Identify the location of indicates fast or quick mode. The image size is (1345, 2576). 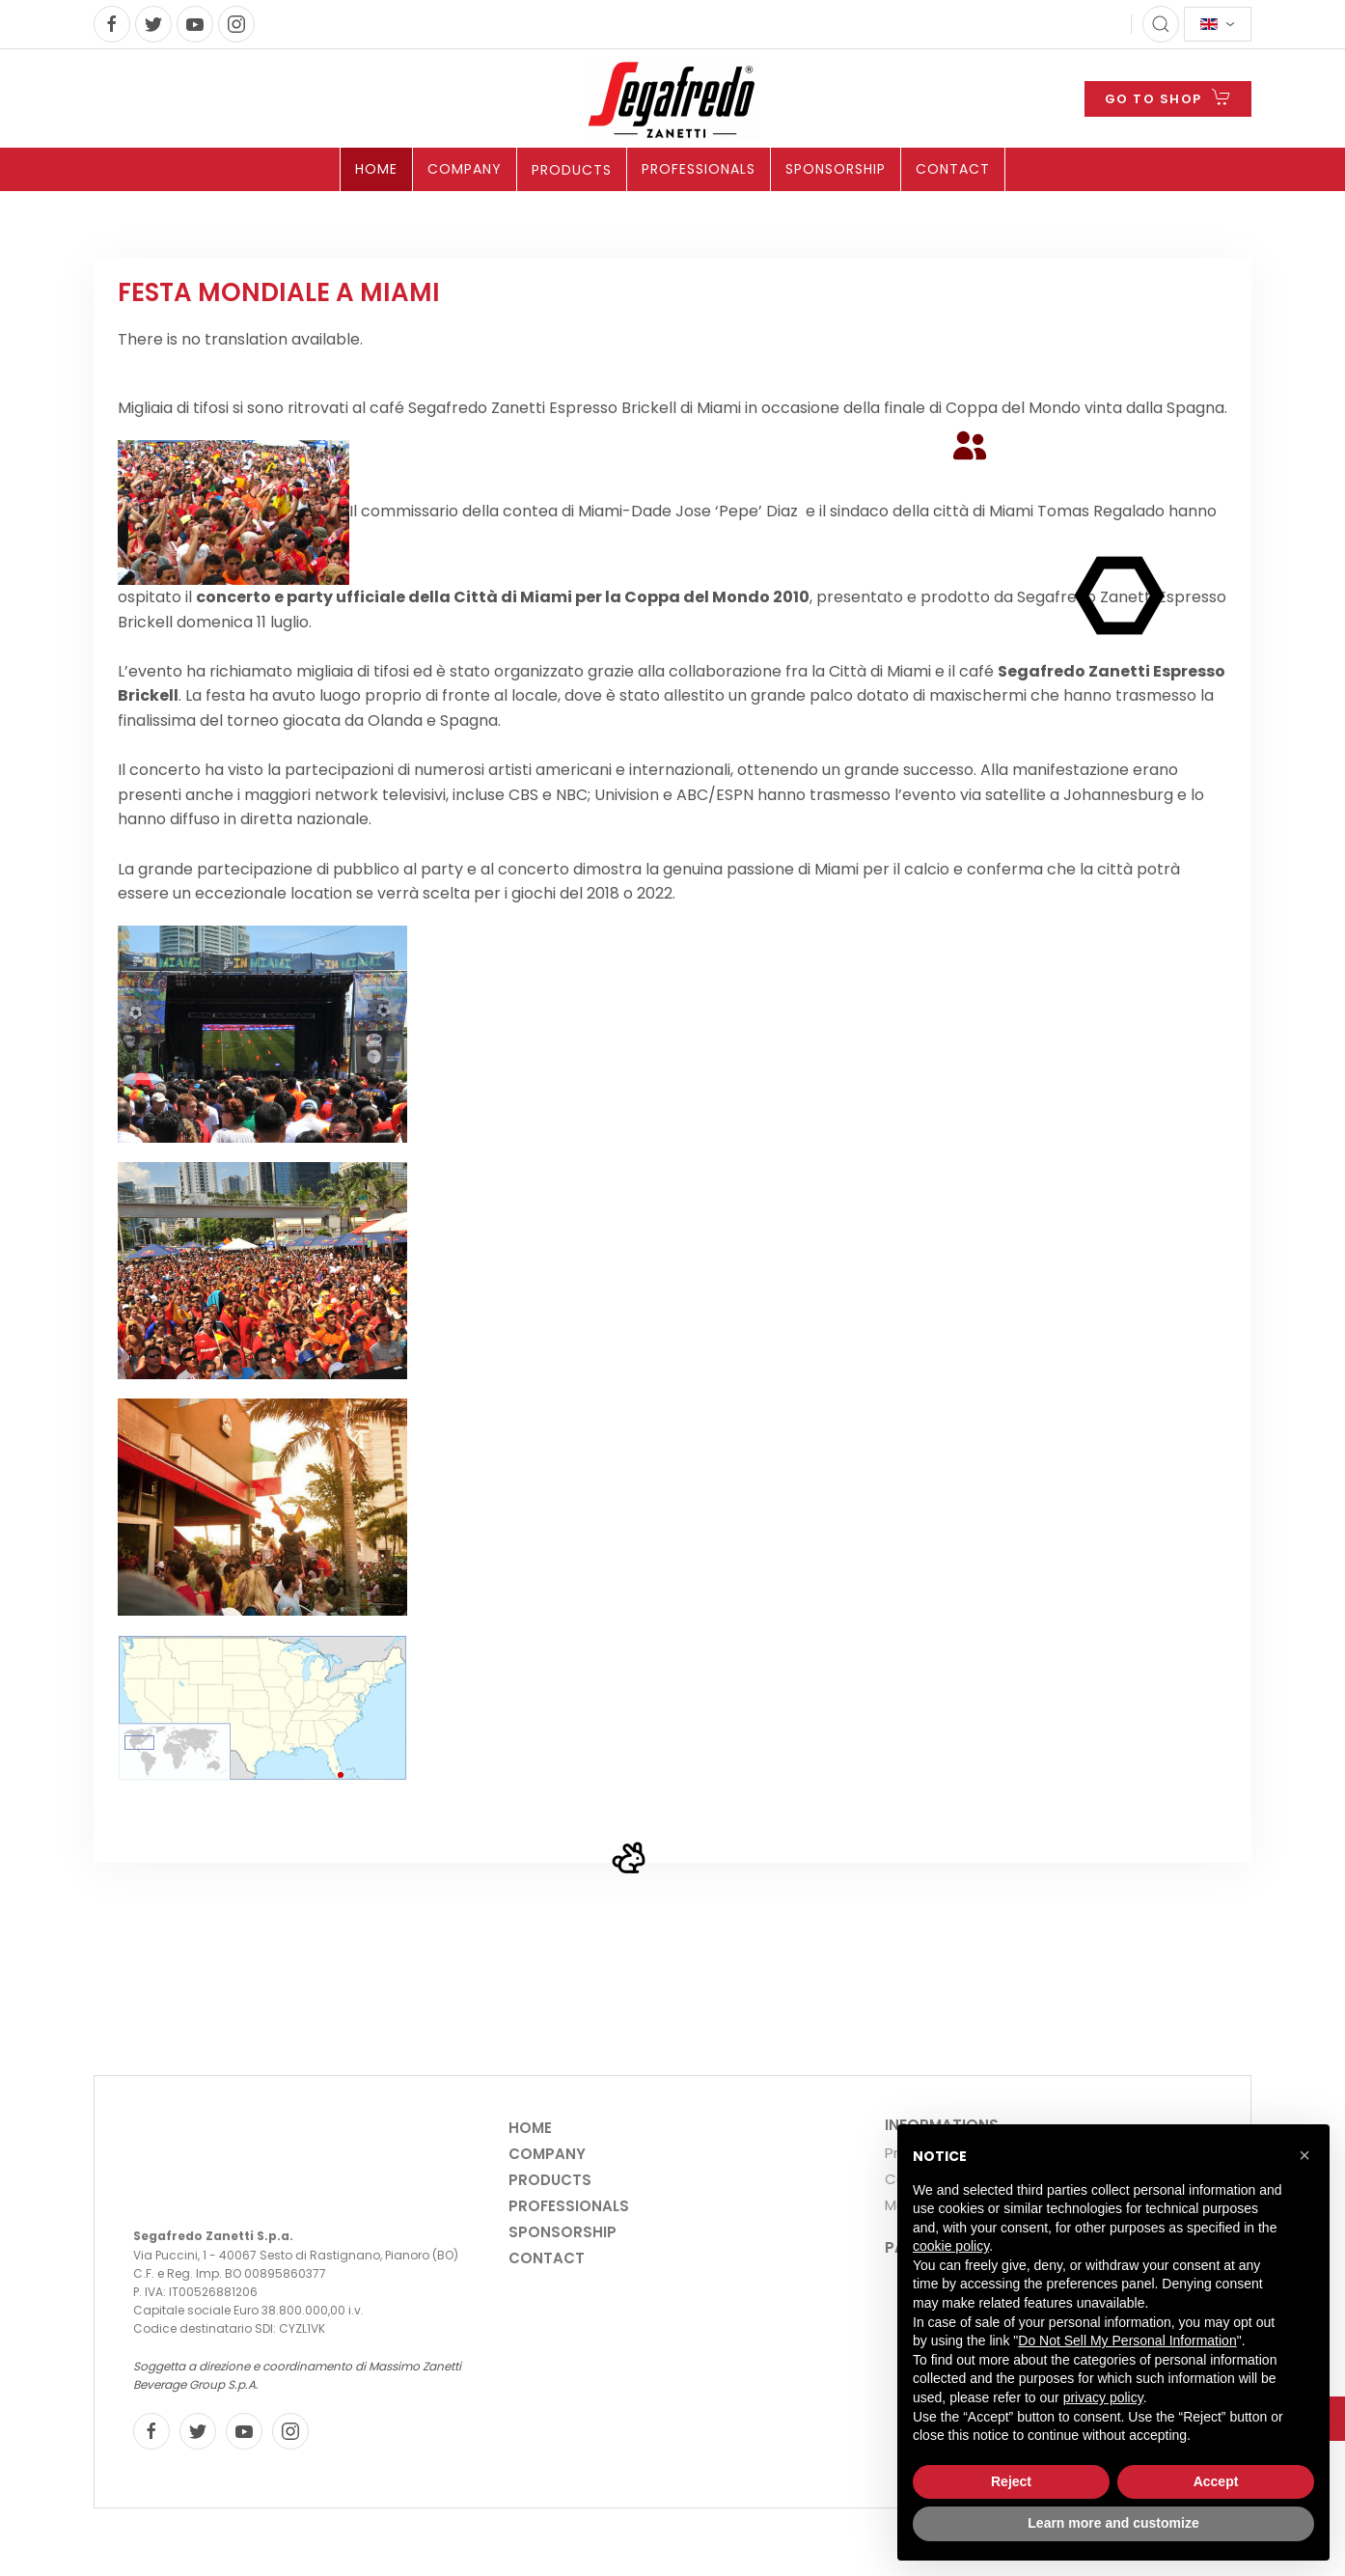
(628, 1858).